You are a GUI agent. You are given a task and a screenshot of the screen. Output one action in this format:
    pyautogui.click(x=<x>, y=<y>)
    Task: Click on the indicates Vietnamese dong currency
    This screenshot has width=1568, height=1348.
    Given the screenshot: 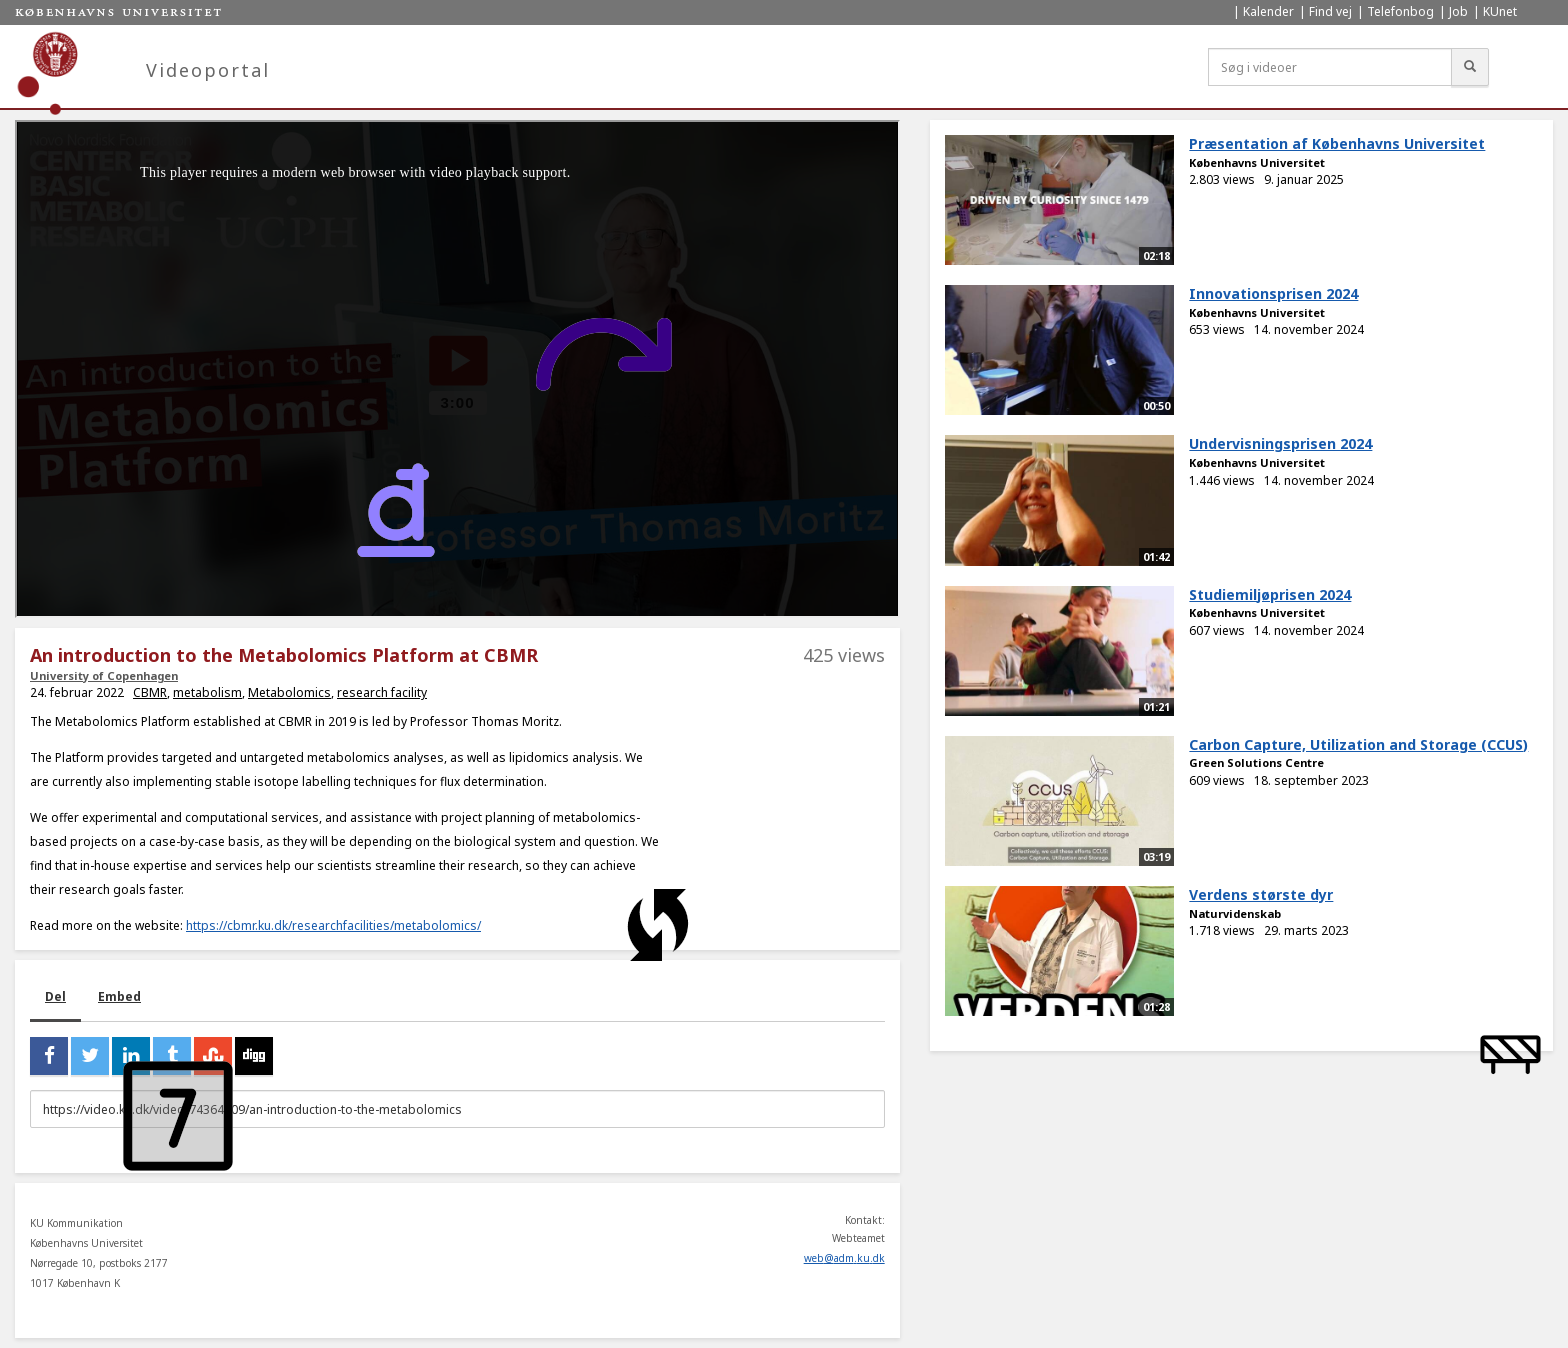 What is the action you would take?
    pyautogui.click(x=396, y=513)
    